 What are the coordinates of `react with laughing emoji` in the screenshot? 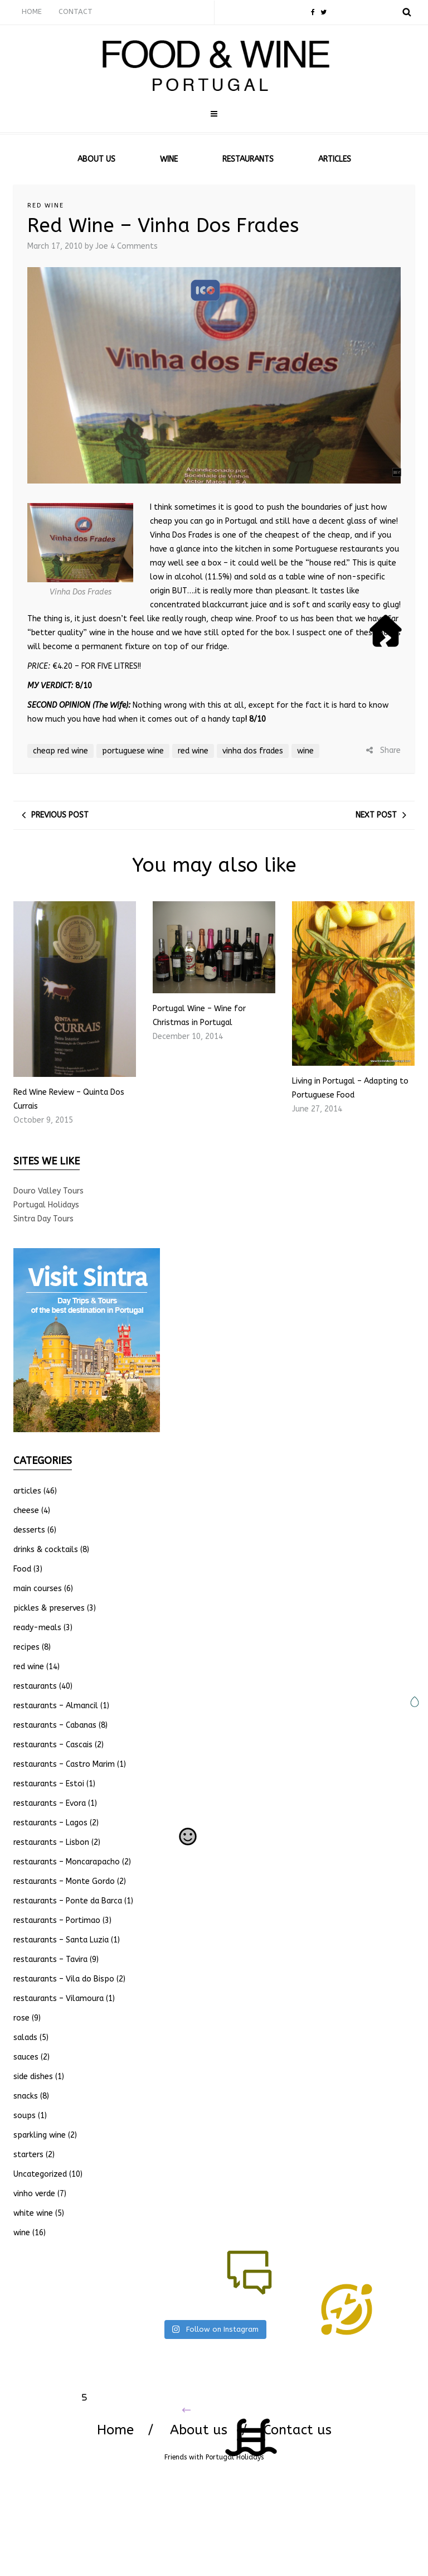 It's located at (347, 2309).